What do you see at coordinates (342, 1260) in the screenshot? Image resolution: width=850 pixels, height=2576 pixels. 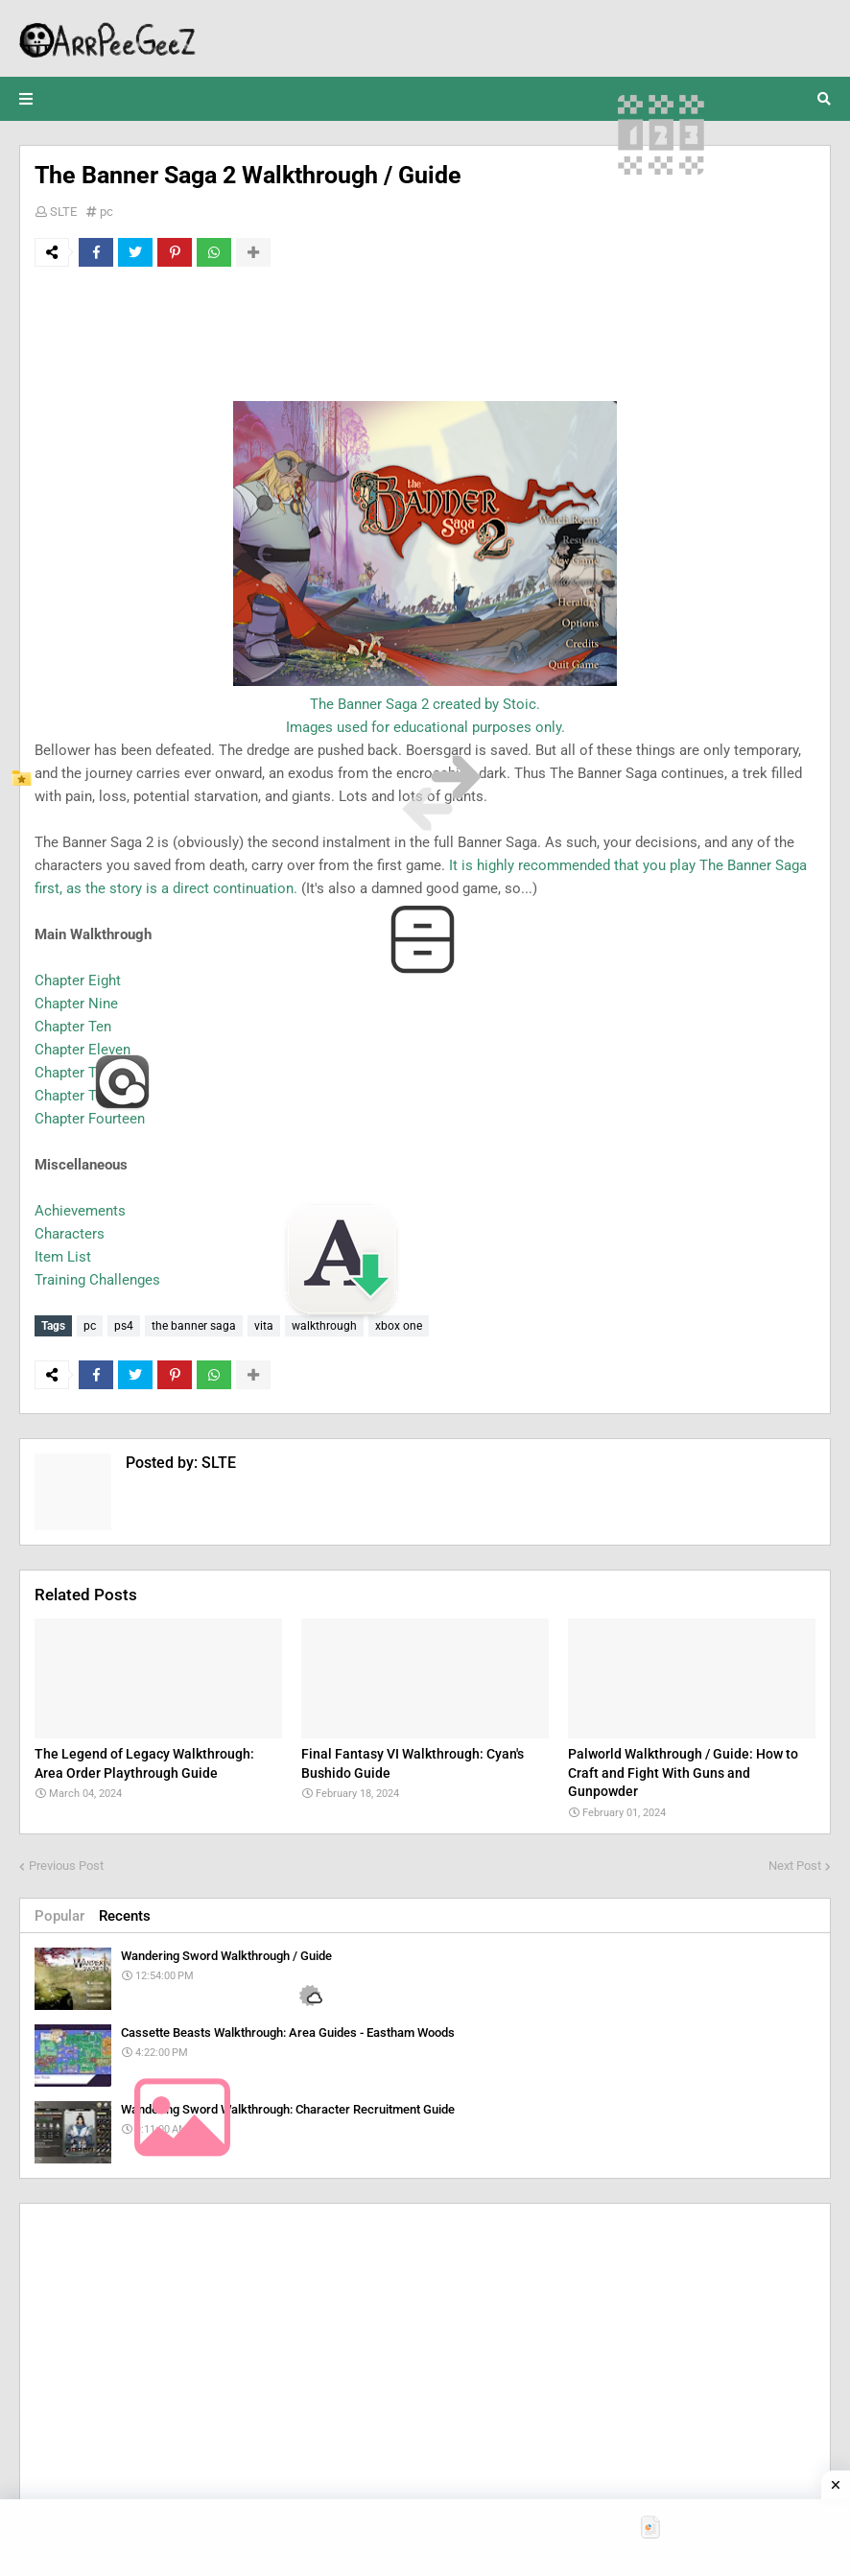 I see `download and install new fonts` at bounding box center [342, 1260].